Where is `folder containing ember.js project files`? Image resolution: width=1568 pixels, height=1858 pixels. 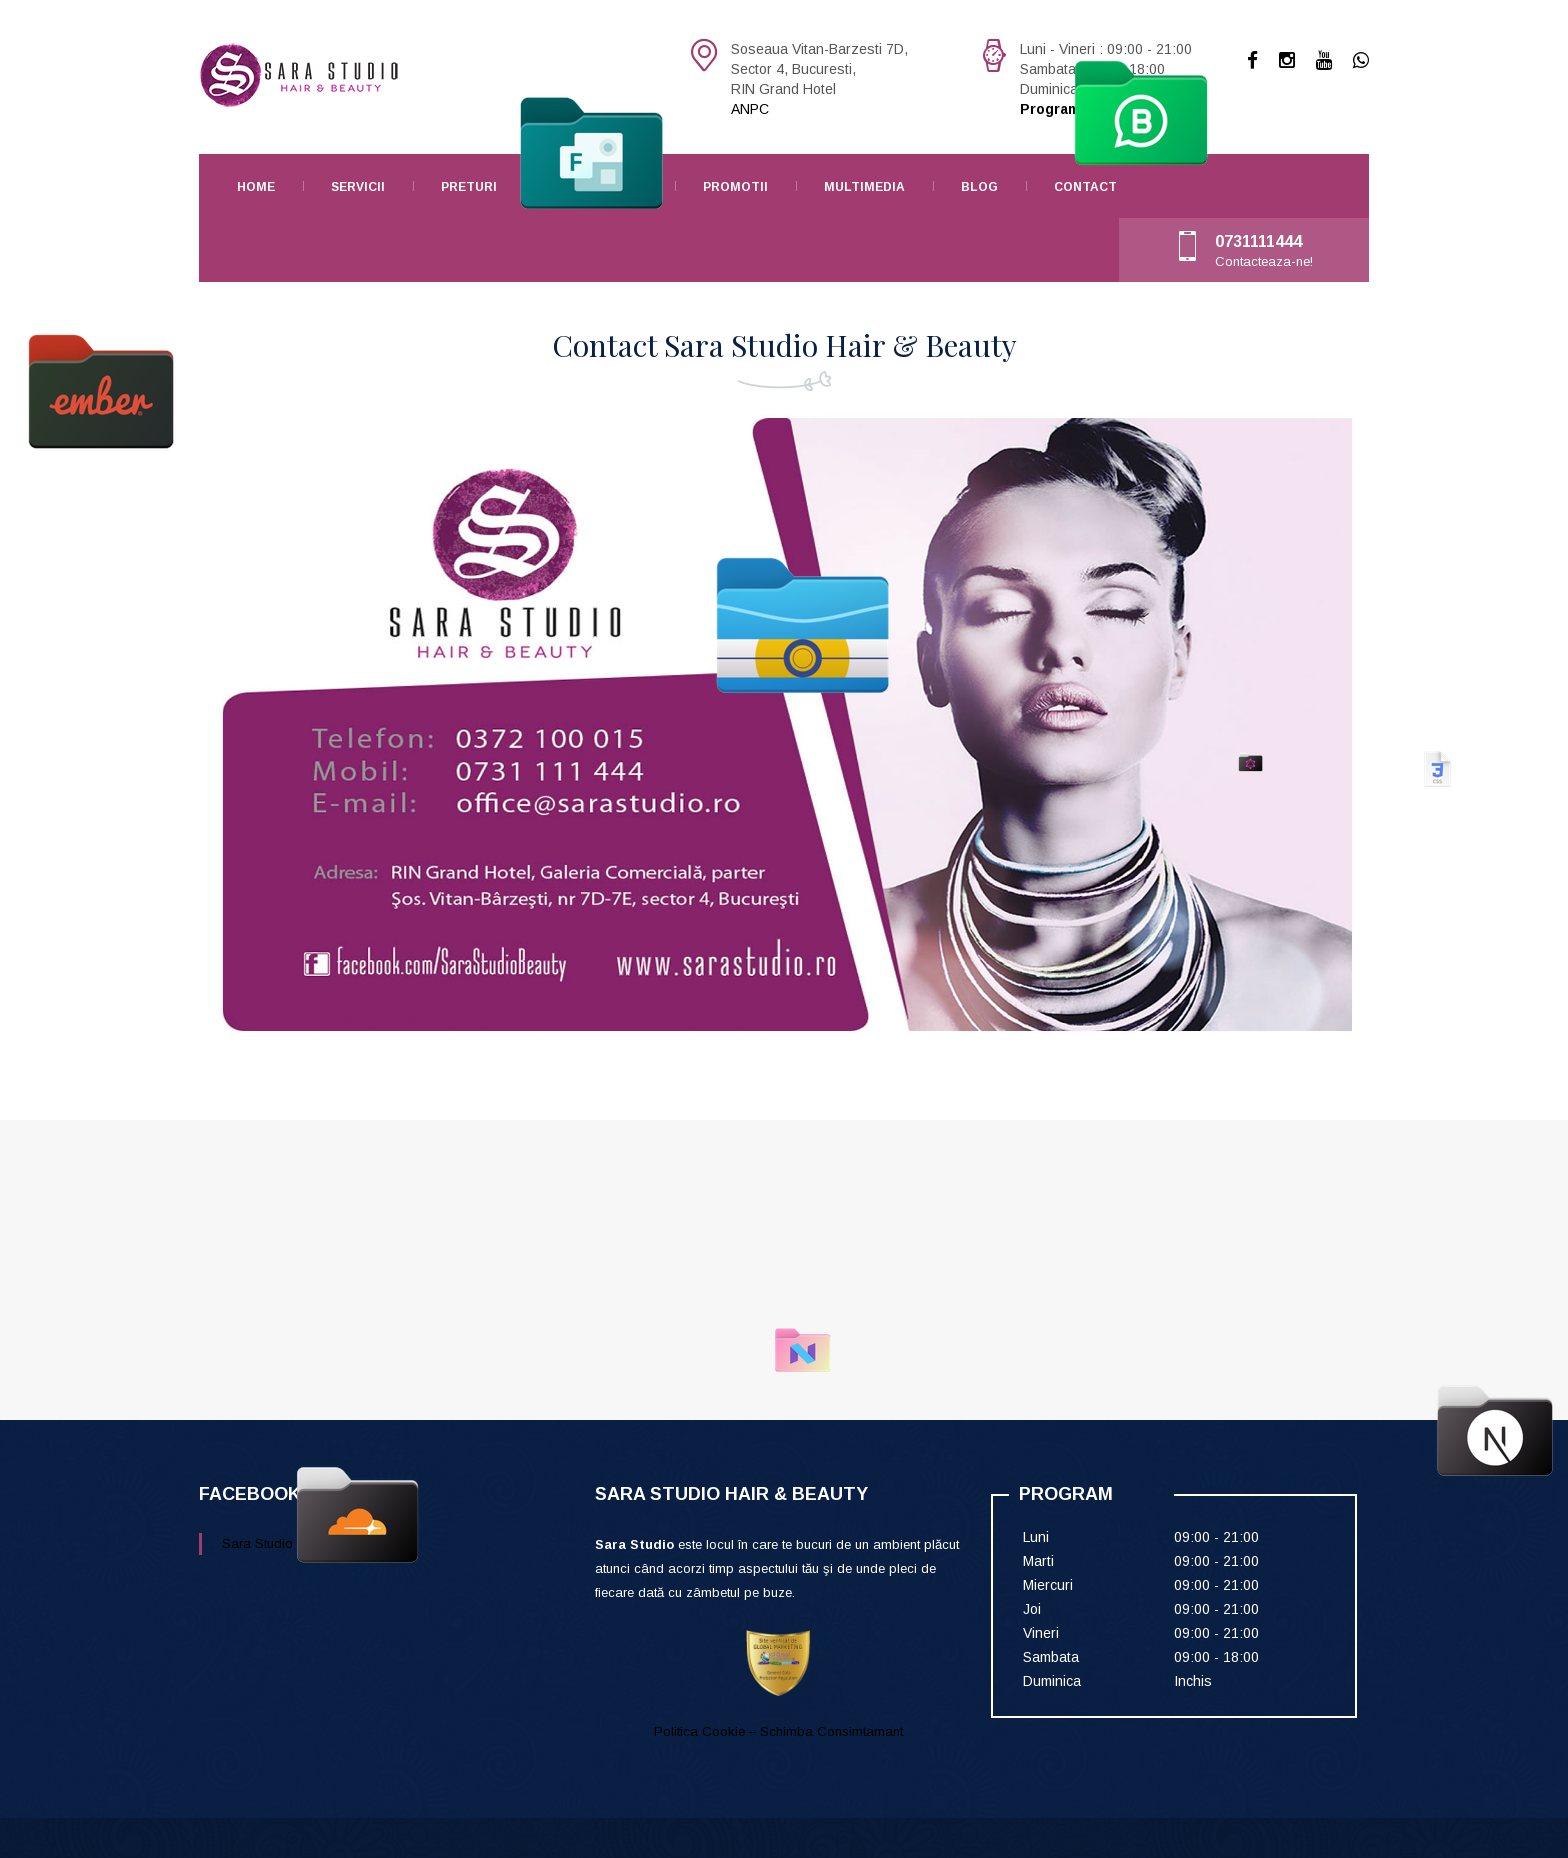 folder containing ember.js project files is located at coordinates (100, 395).